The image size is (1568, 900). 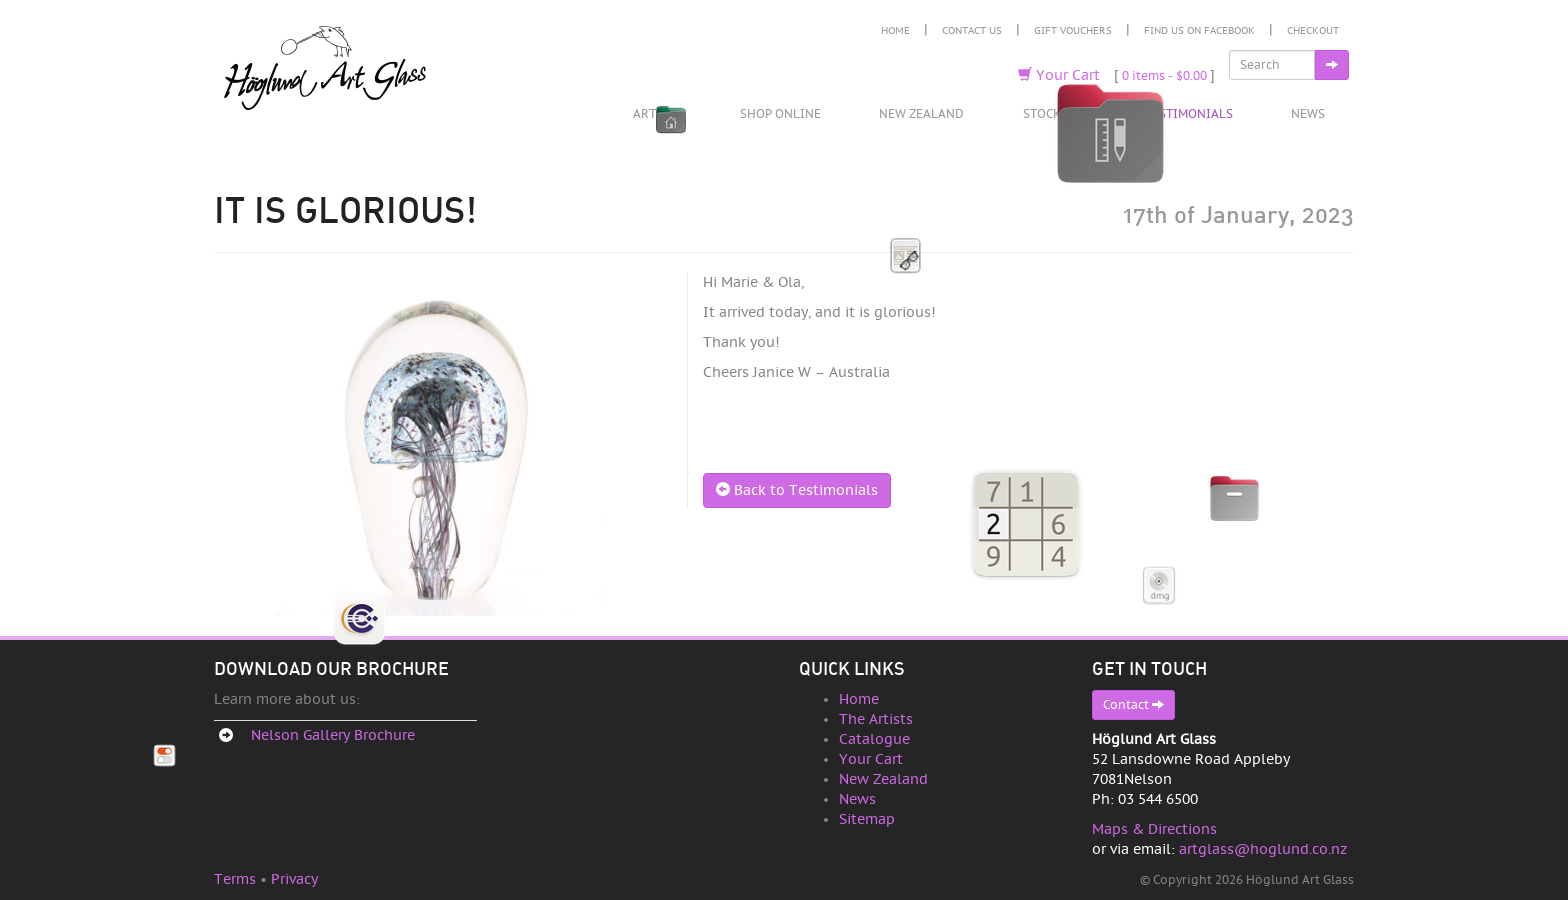 What do you see at coordinates (164, 755) in the screenshot?
I see `open desktop preferences or settings` at bounding box center [164, 755].